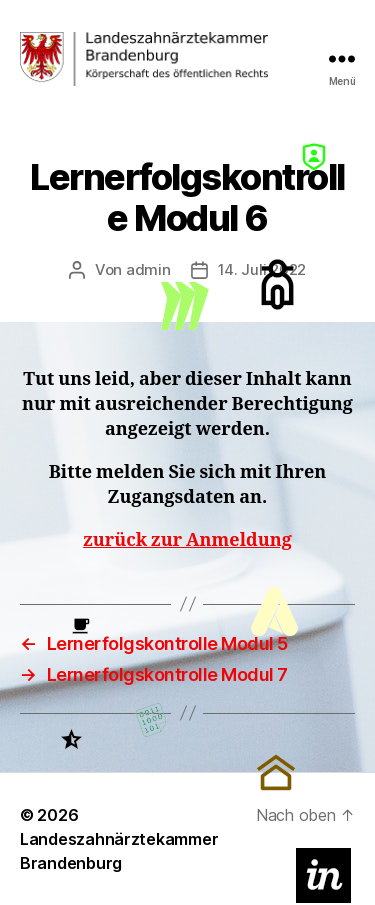  What do you see at coordinates (276, 773) in the screenshot?
I see `navigate to home screen` at bounding box center [276, 773].